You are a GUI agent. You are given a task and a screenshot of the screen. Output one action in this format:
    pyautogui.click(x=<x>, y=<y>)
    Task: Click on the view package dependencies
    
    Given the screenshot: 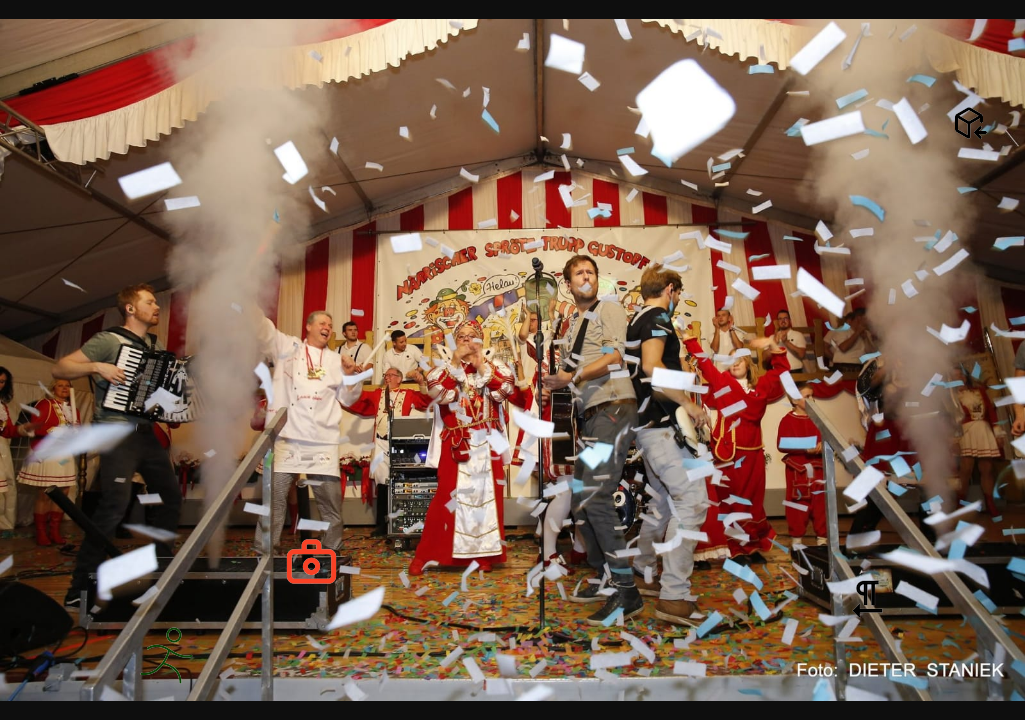 What is the action you would take?
    pyautogui.click(x=971, y=123)
    